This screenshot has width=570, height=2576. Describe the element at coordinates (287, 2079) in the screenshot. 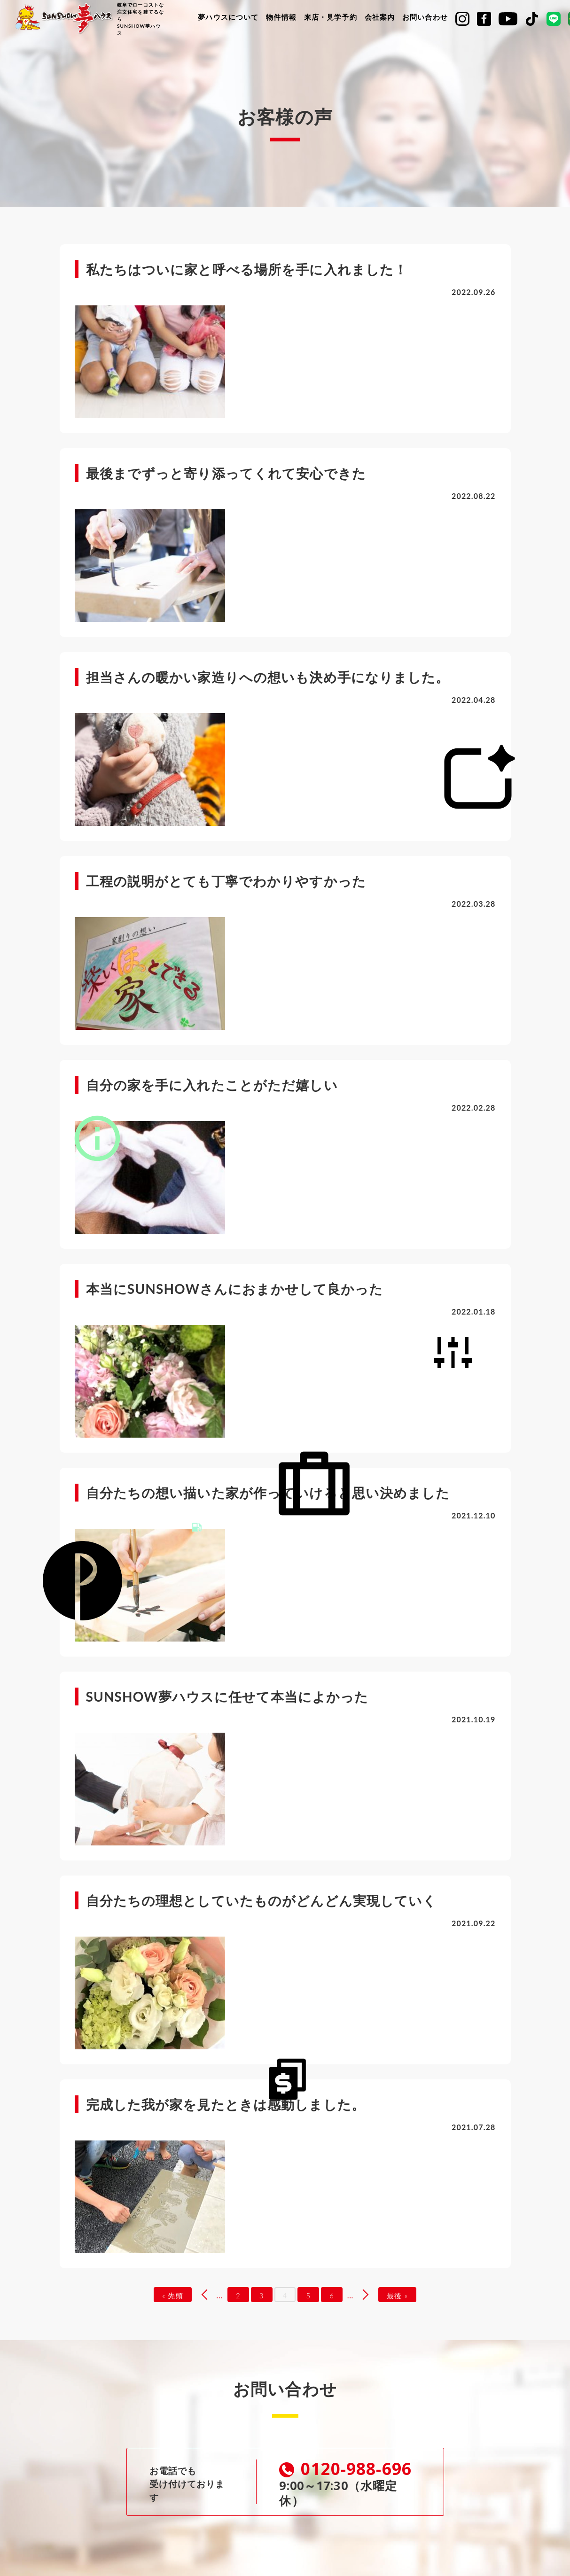

I see `view currency or financial documents` at that location.